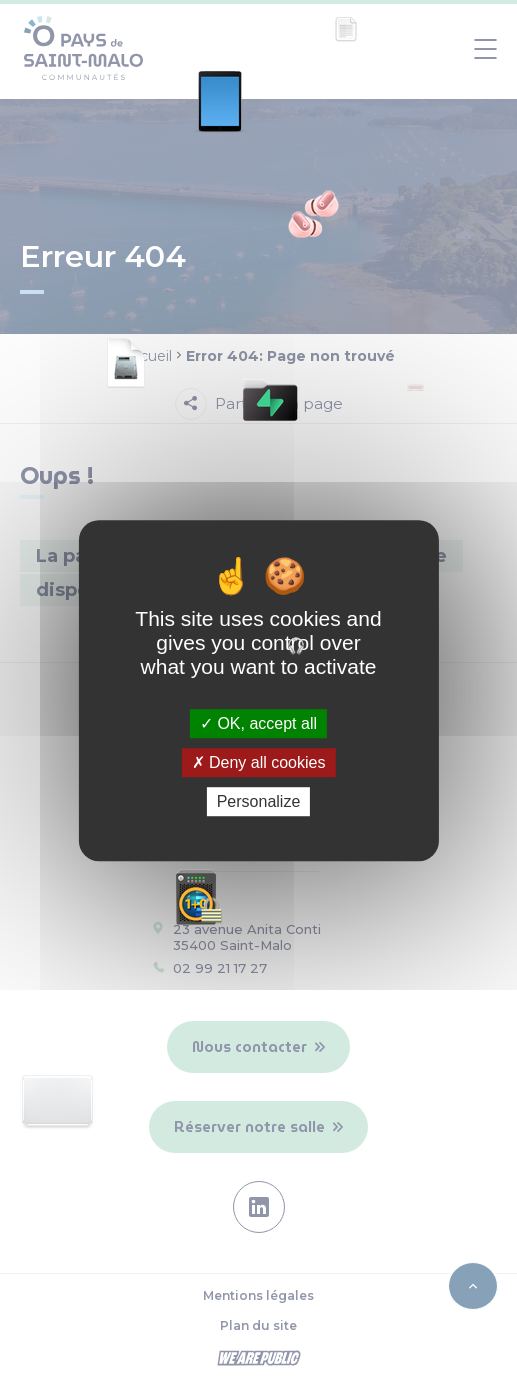  What do you see at coordinates (296, 646) in the screenshot?
I see `connect bluetooth headphones` at bounding box center [296, 646].